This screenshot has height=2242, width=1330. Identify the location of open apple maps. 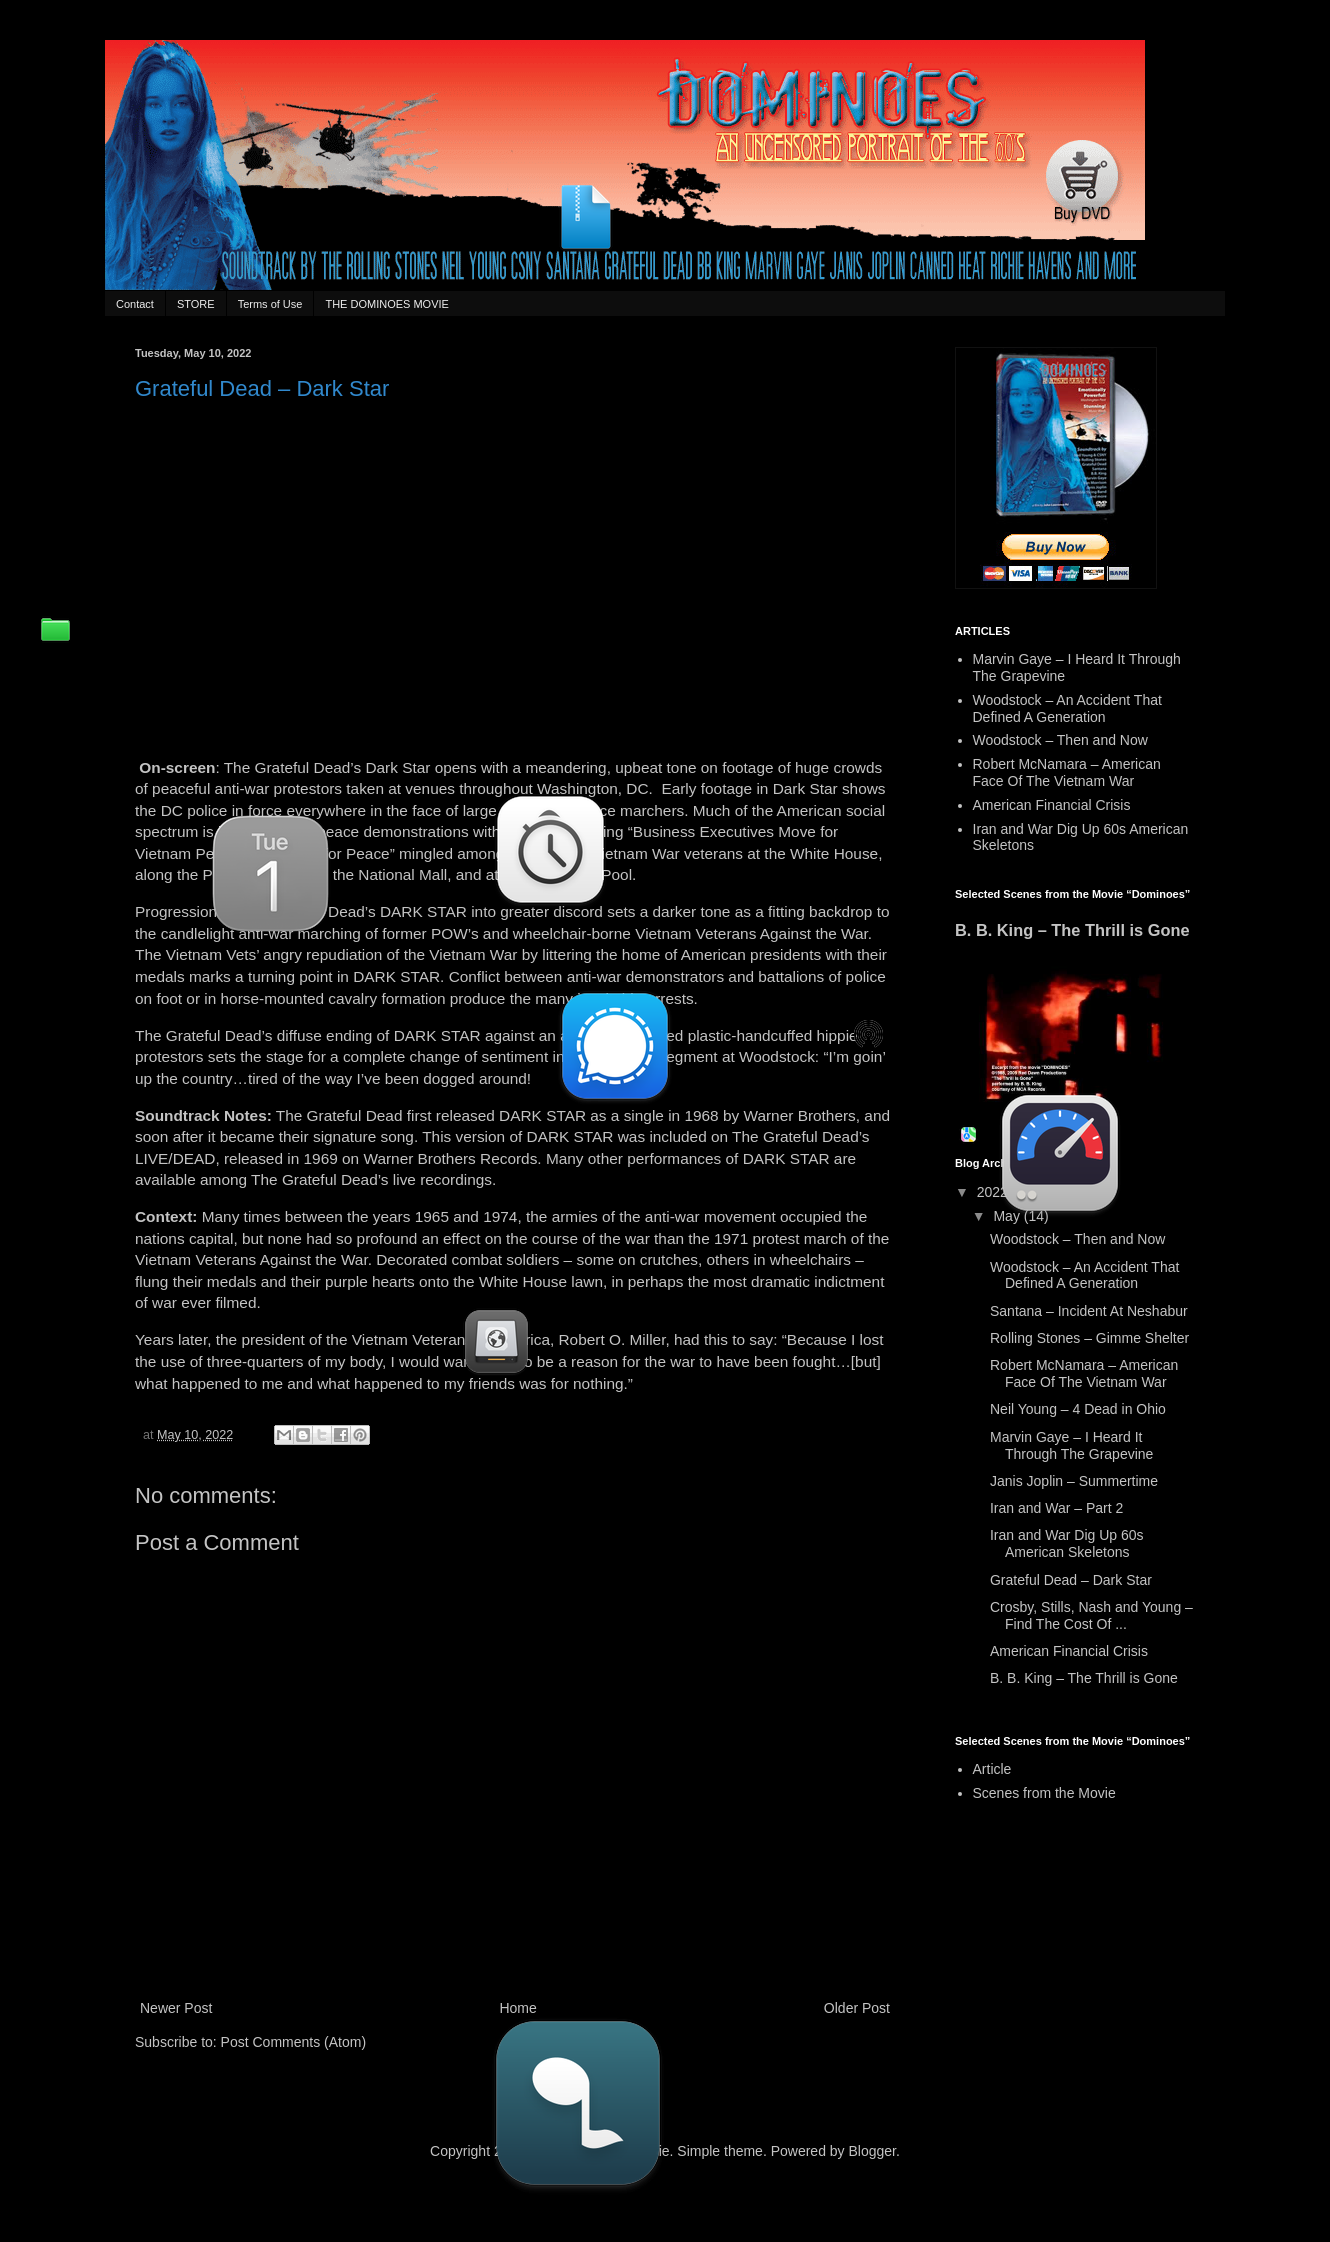
(968, 1134).